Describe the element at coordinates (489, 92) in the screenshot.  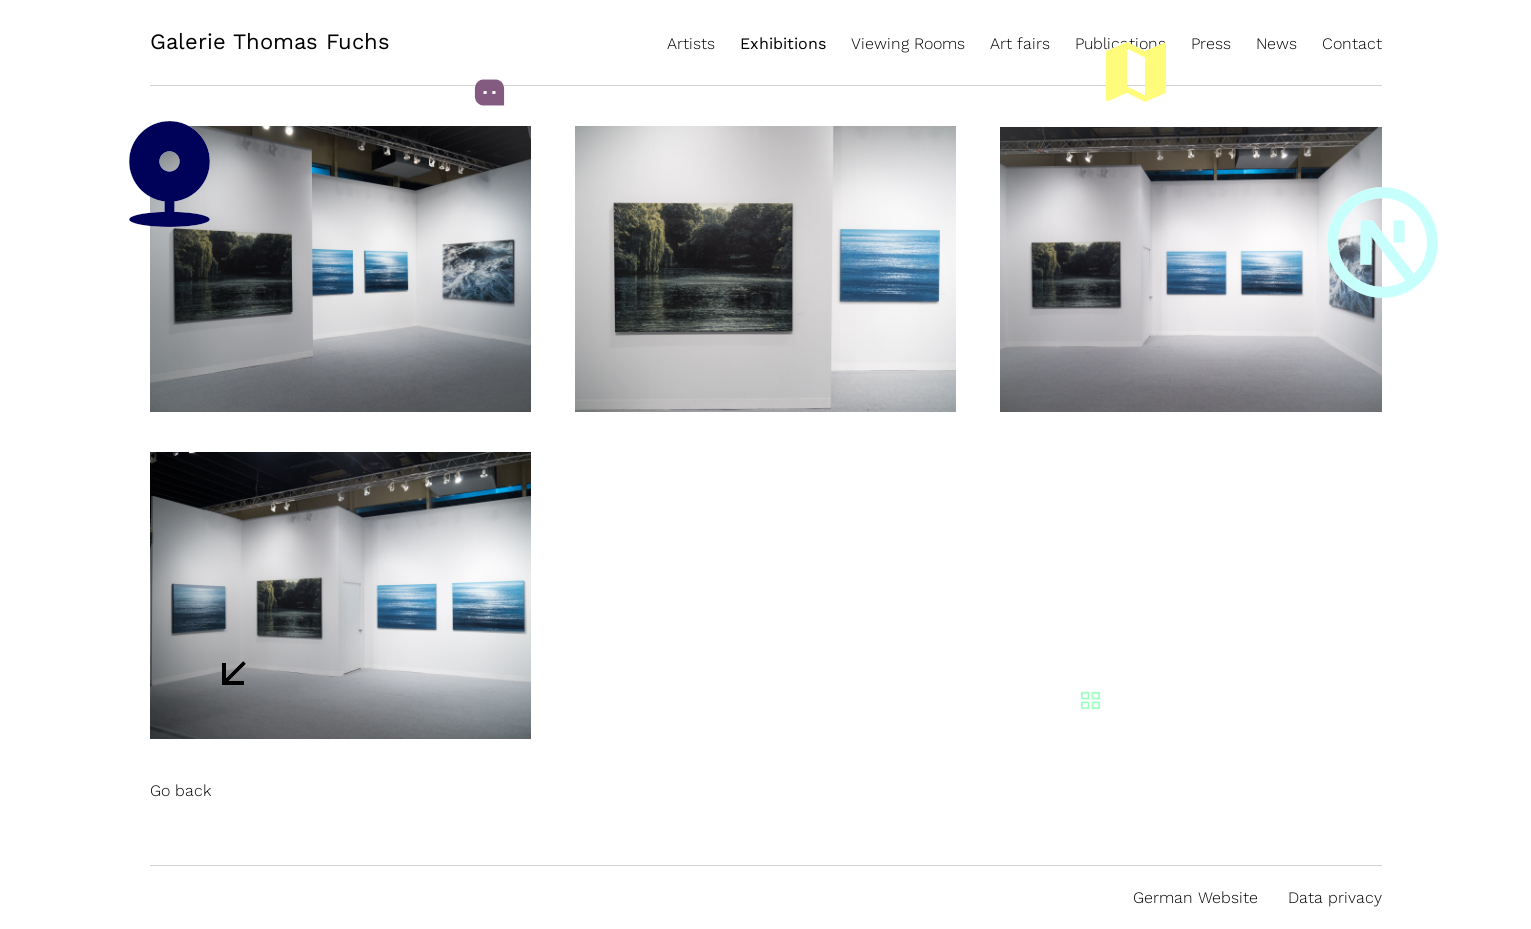
I see `open messaging or chat app` at that location.